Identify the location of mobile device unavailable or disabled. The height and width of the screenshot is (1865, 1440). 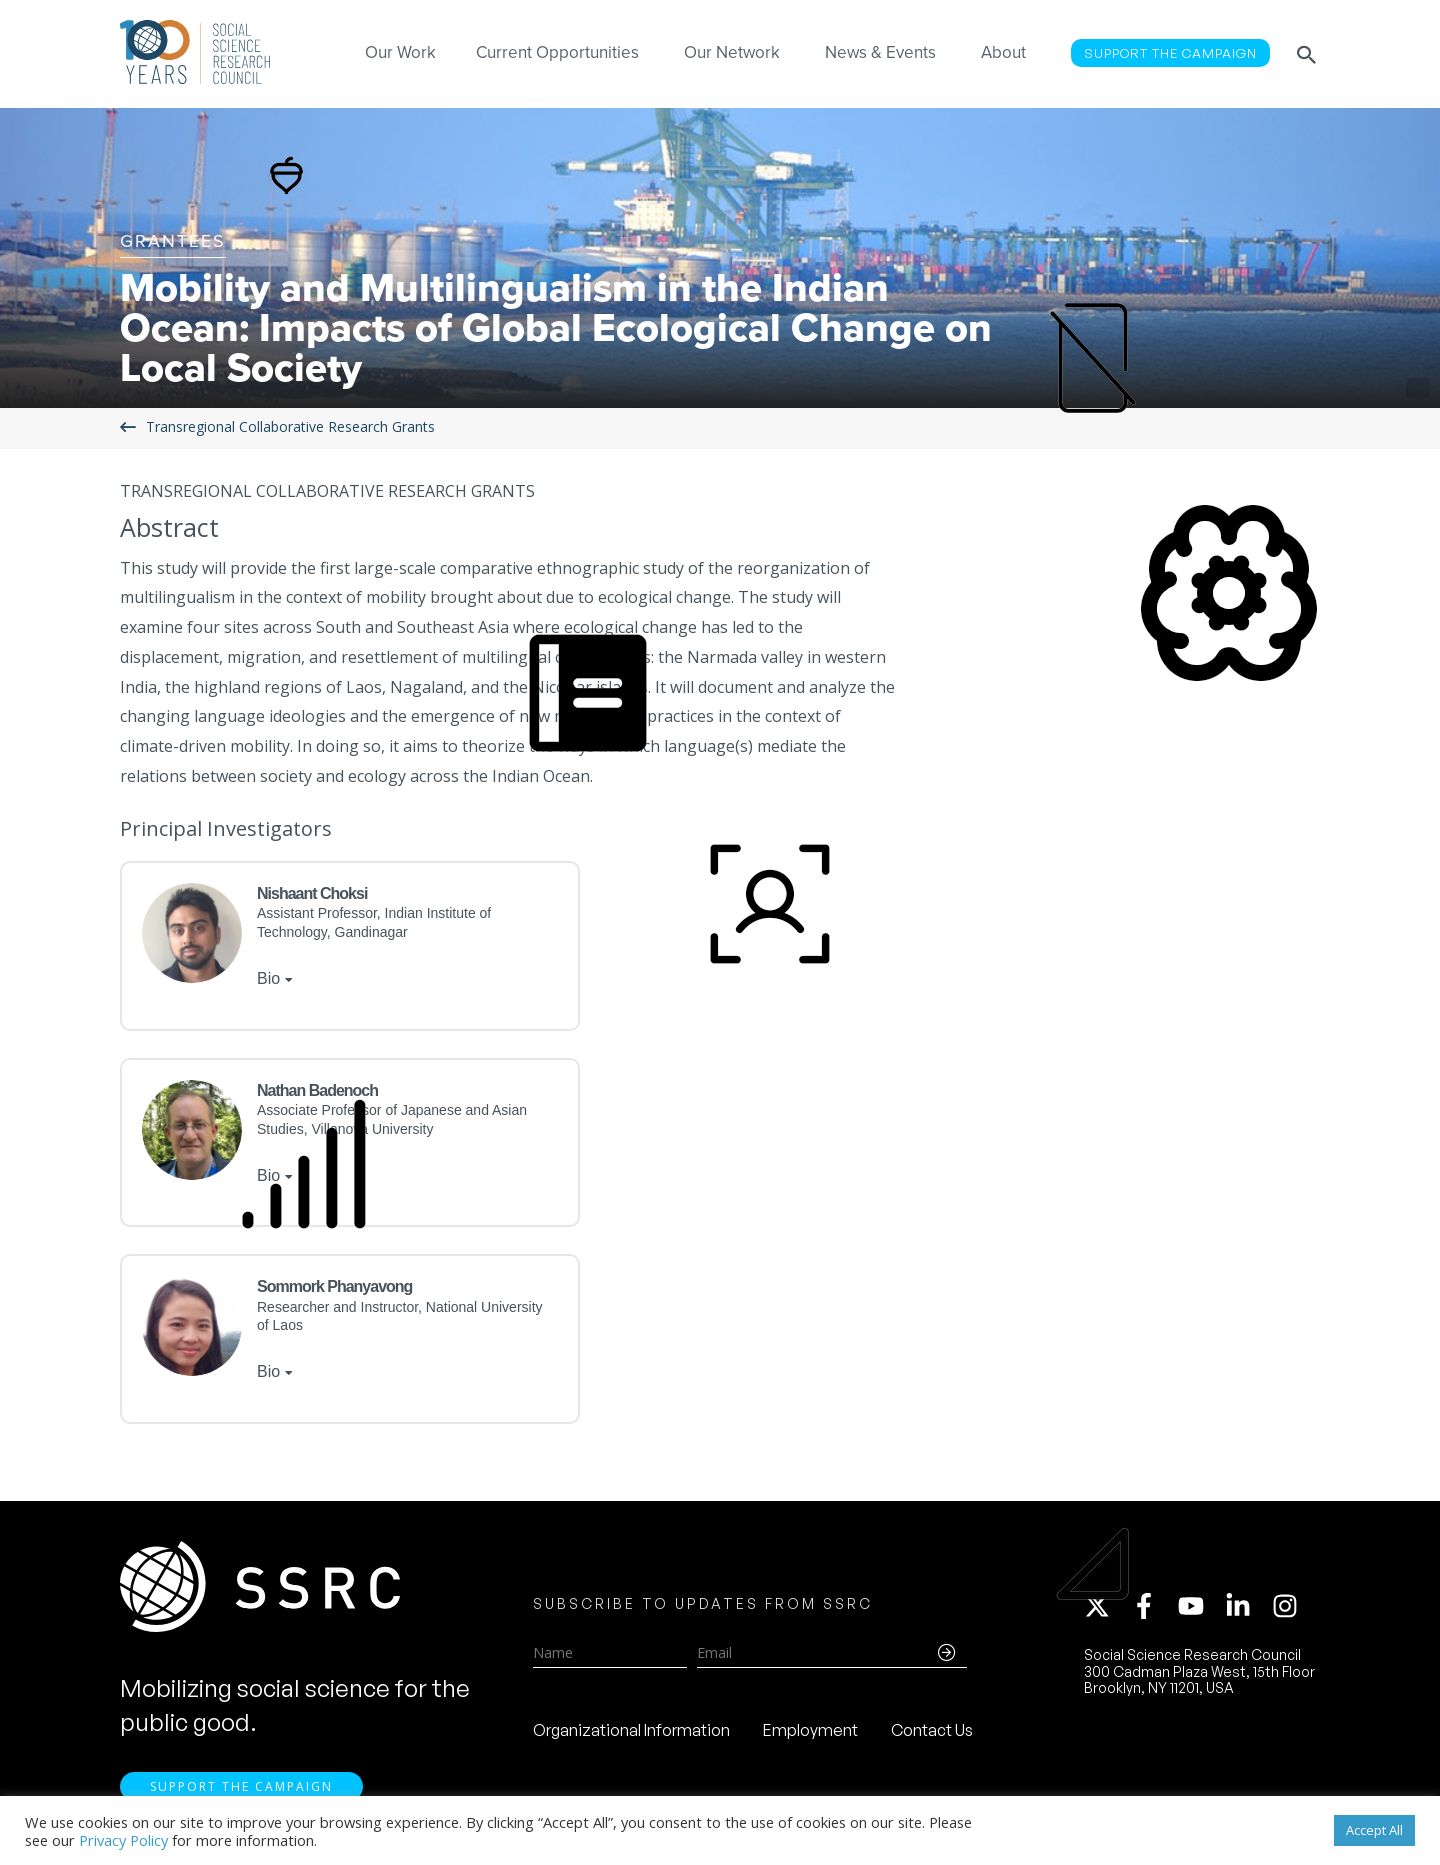
(1093, 358).